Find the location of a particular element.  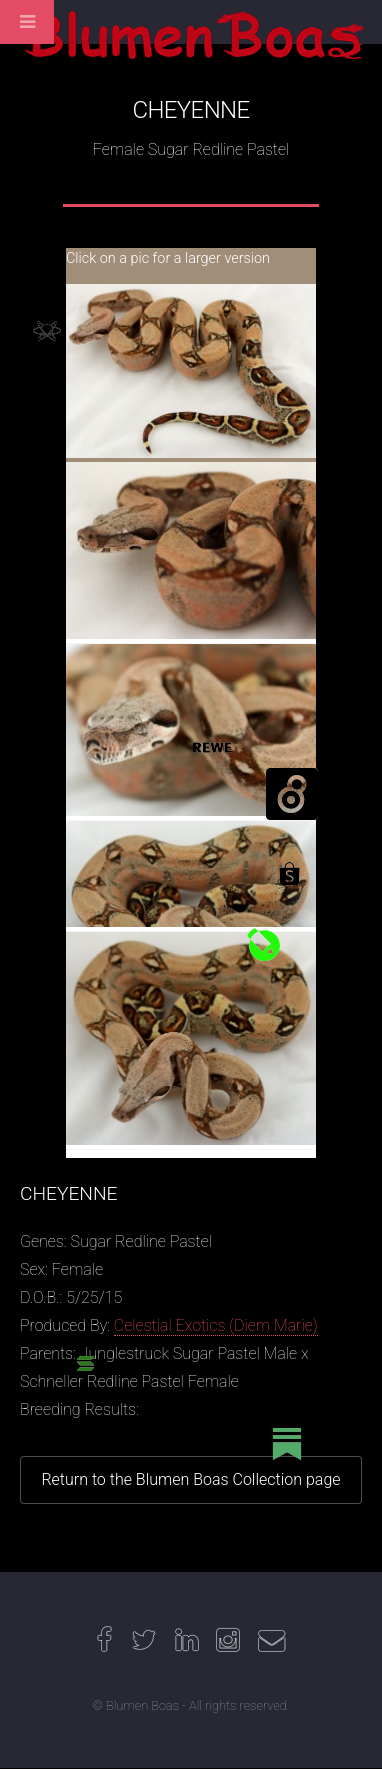

open the Shopee shopping app is located at coordinates (289, 873).